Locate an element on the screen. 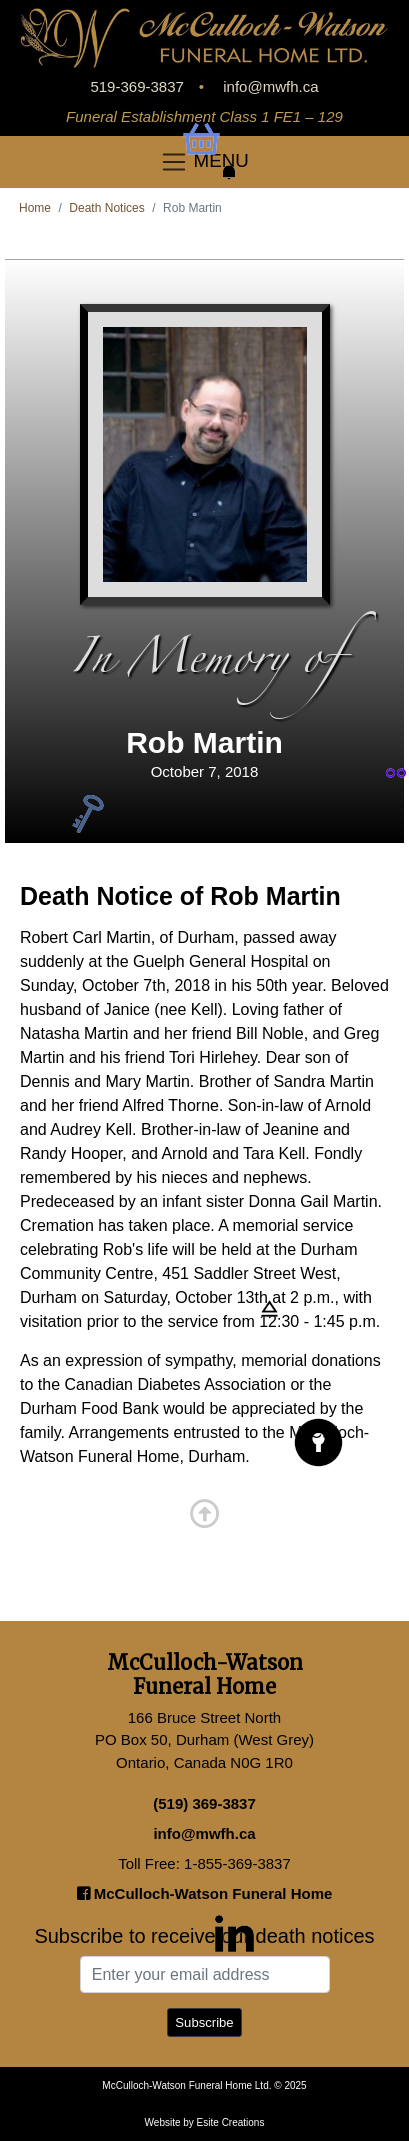 This screenshot has width=409, height=2141. open keeweb password manager is located at coordinates (88, 814).